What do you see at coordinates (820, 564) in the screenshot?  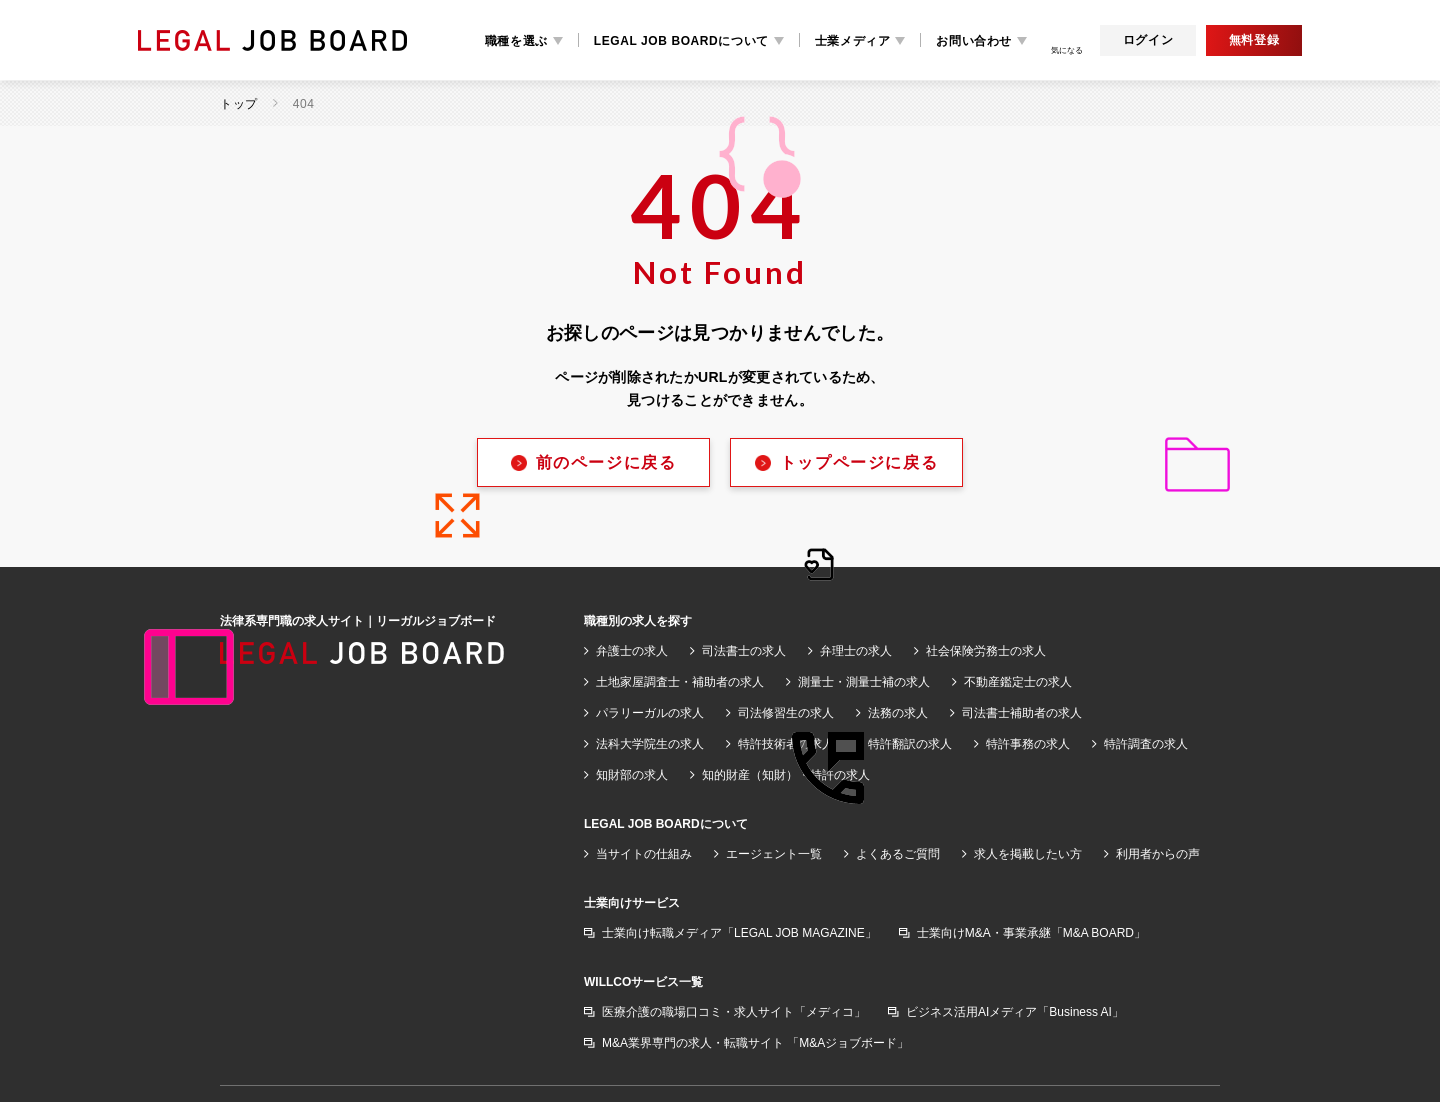 I see `add file to favorites` at bounding box center [820, 564].